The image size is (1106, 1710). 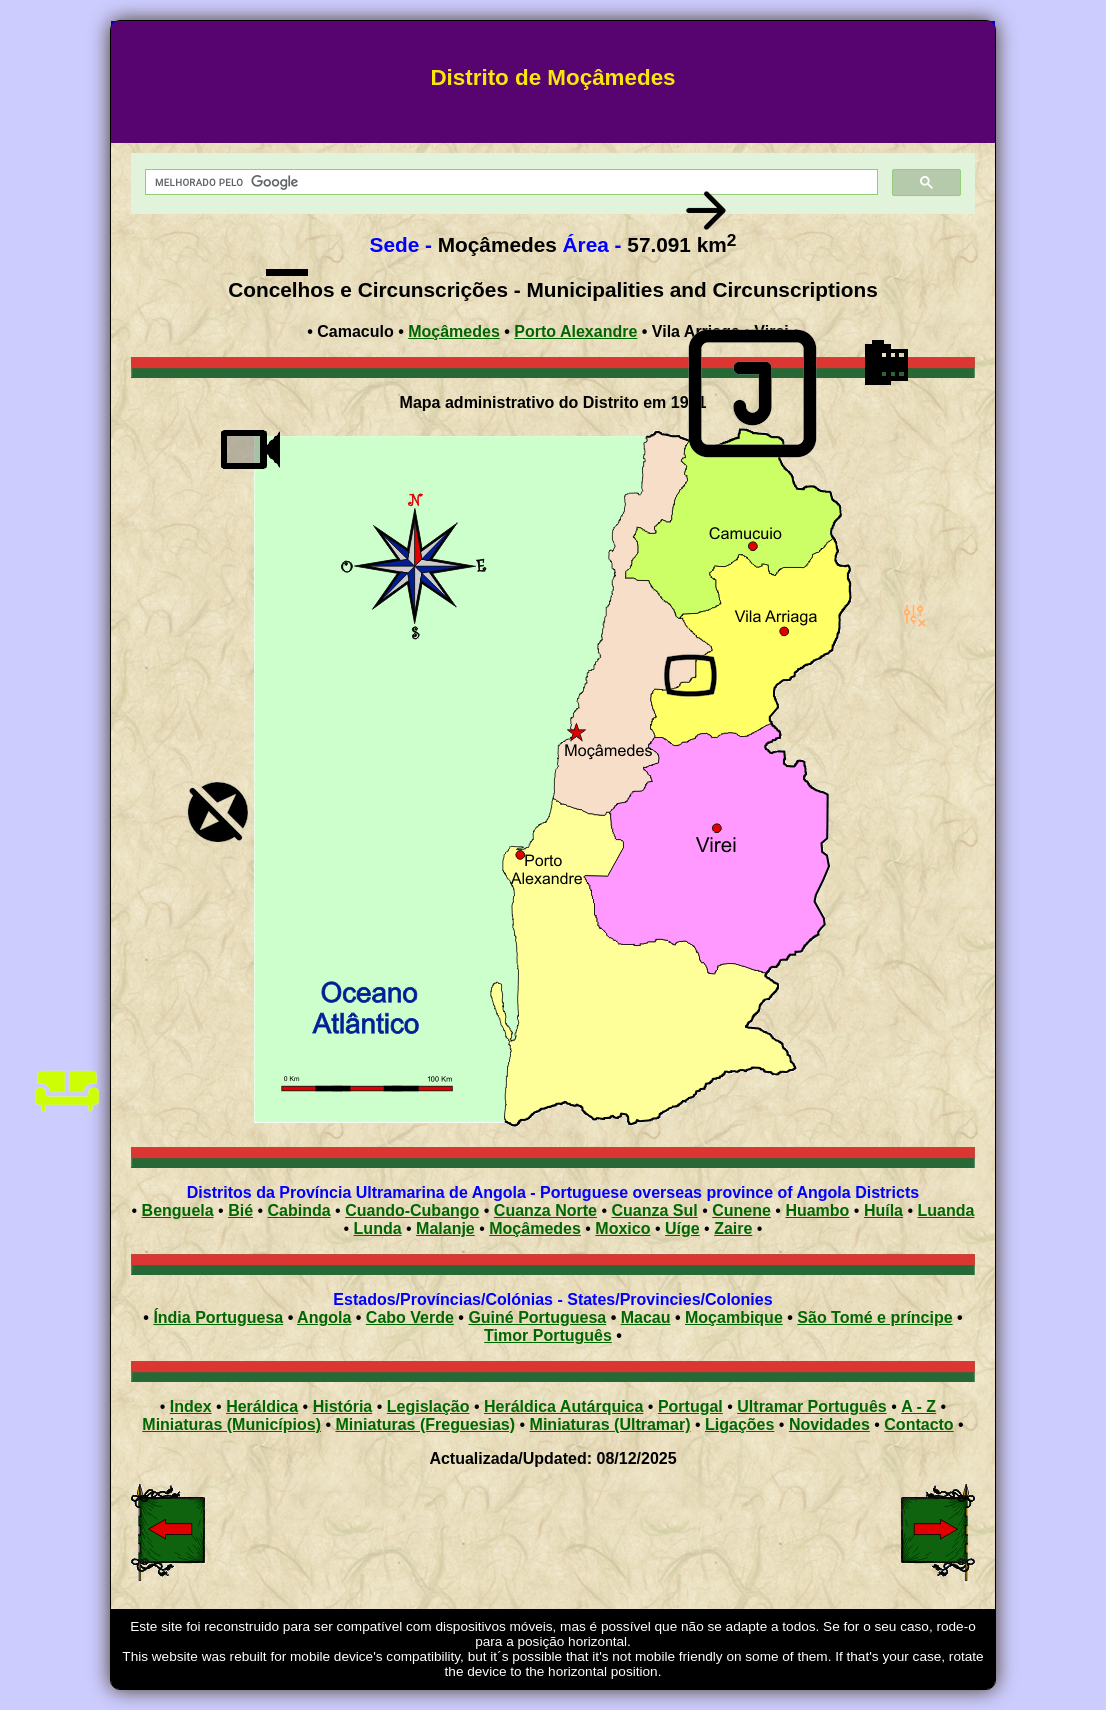 What do you see at coordinates (218, 812) in the screenshot?
I see `disable compass or navigation features` at bounding box center [218, 812].